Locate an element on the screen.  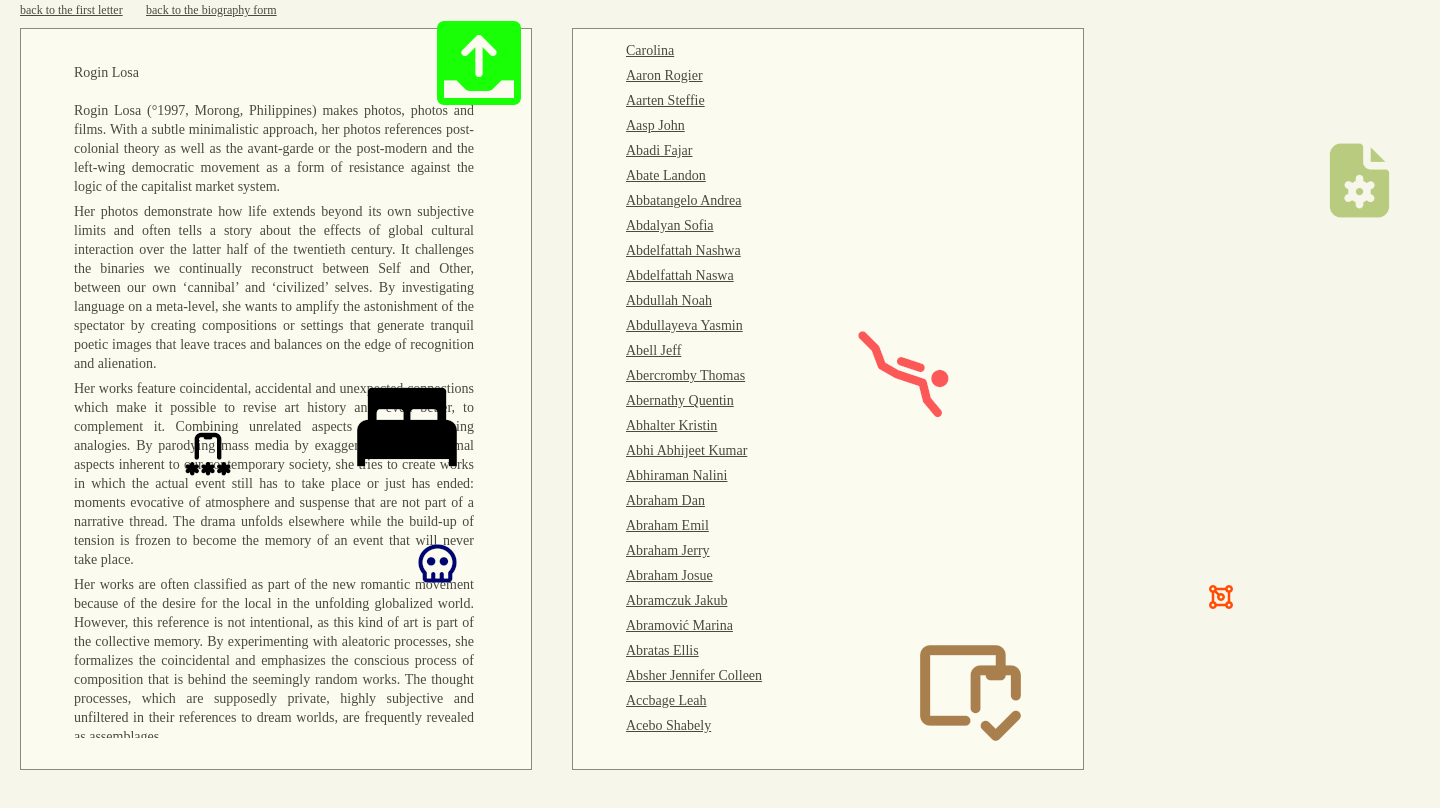
indicates dangerous or harmful content is located at coordinates (437, 563).